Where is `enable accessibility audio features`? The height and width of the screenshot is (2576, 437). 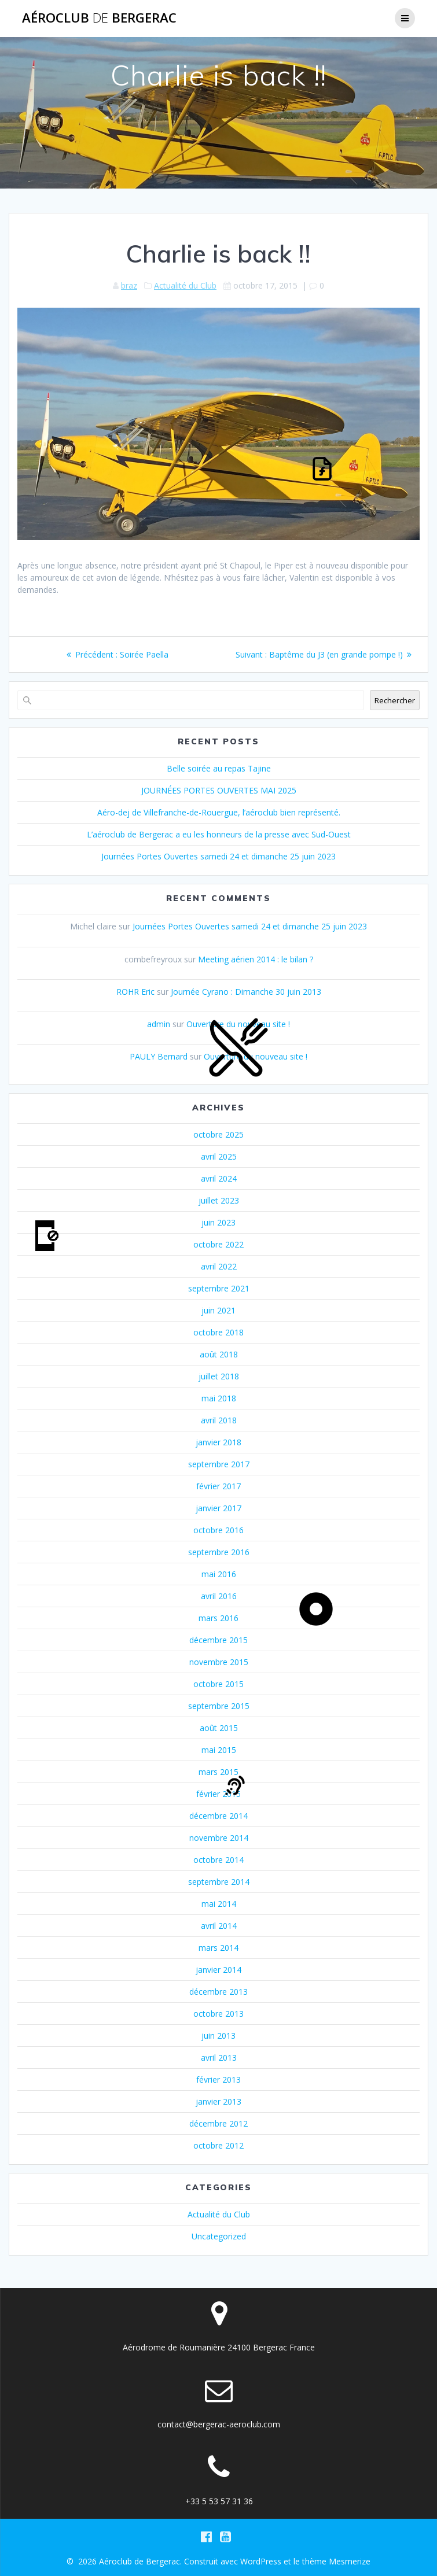
enable accessibility audio features is located at coordinates (235, 1785).